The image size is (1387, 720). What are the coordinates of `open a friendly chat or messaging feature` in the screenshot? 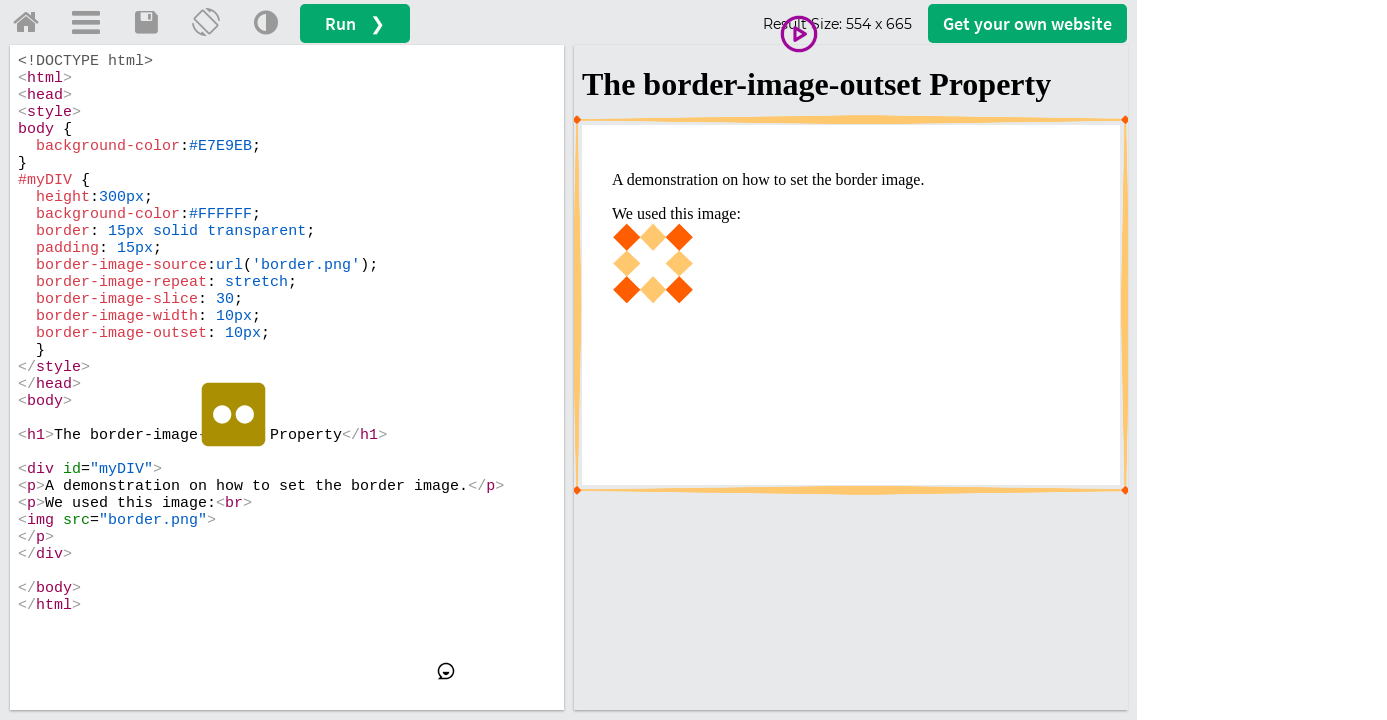 It's located at (446, 671).